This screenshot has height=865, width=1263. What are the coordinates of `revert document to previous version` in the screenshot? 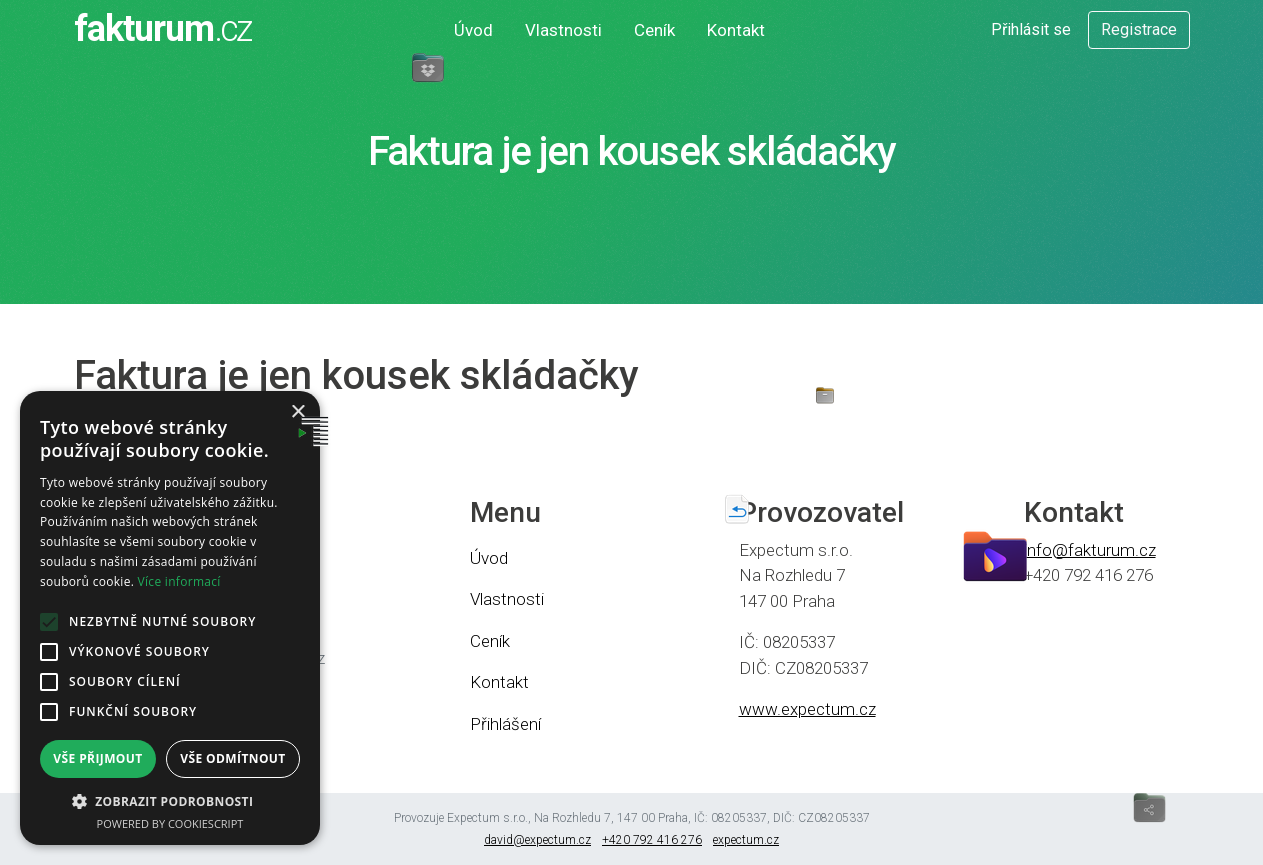 It's located at (737, 509).